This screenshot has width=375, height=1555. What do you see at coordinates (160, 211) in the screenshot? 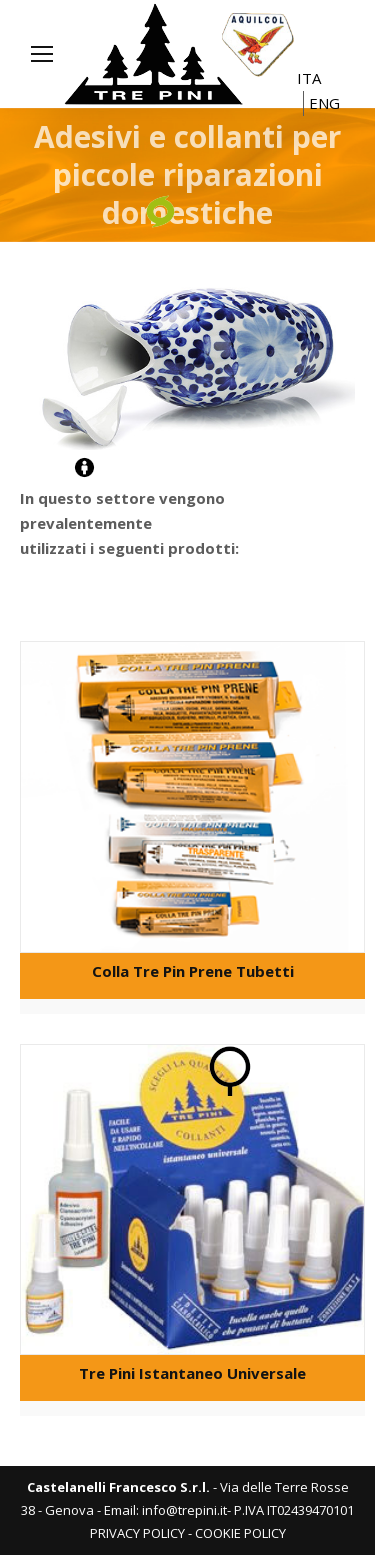
I see `indicates typhoon or hurricane weather alert` at bounding box center [160, 211].